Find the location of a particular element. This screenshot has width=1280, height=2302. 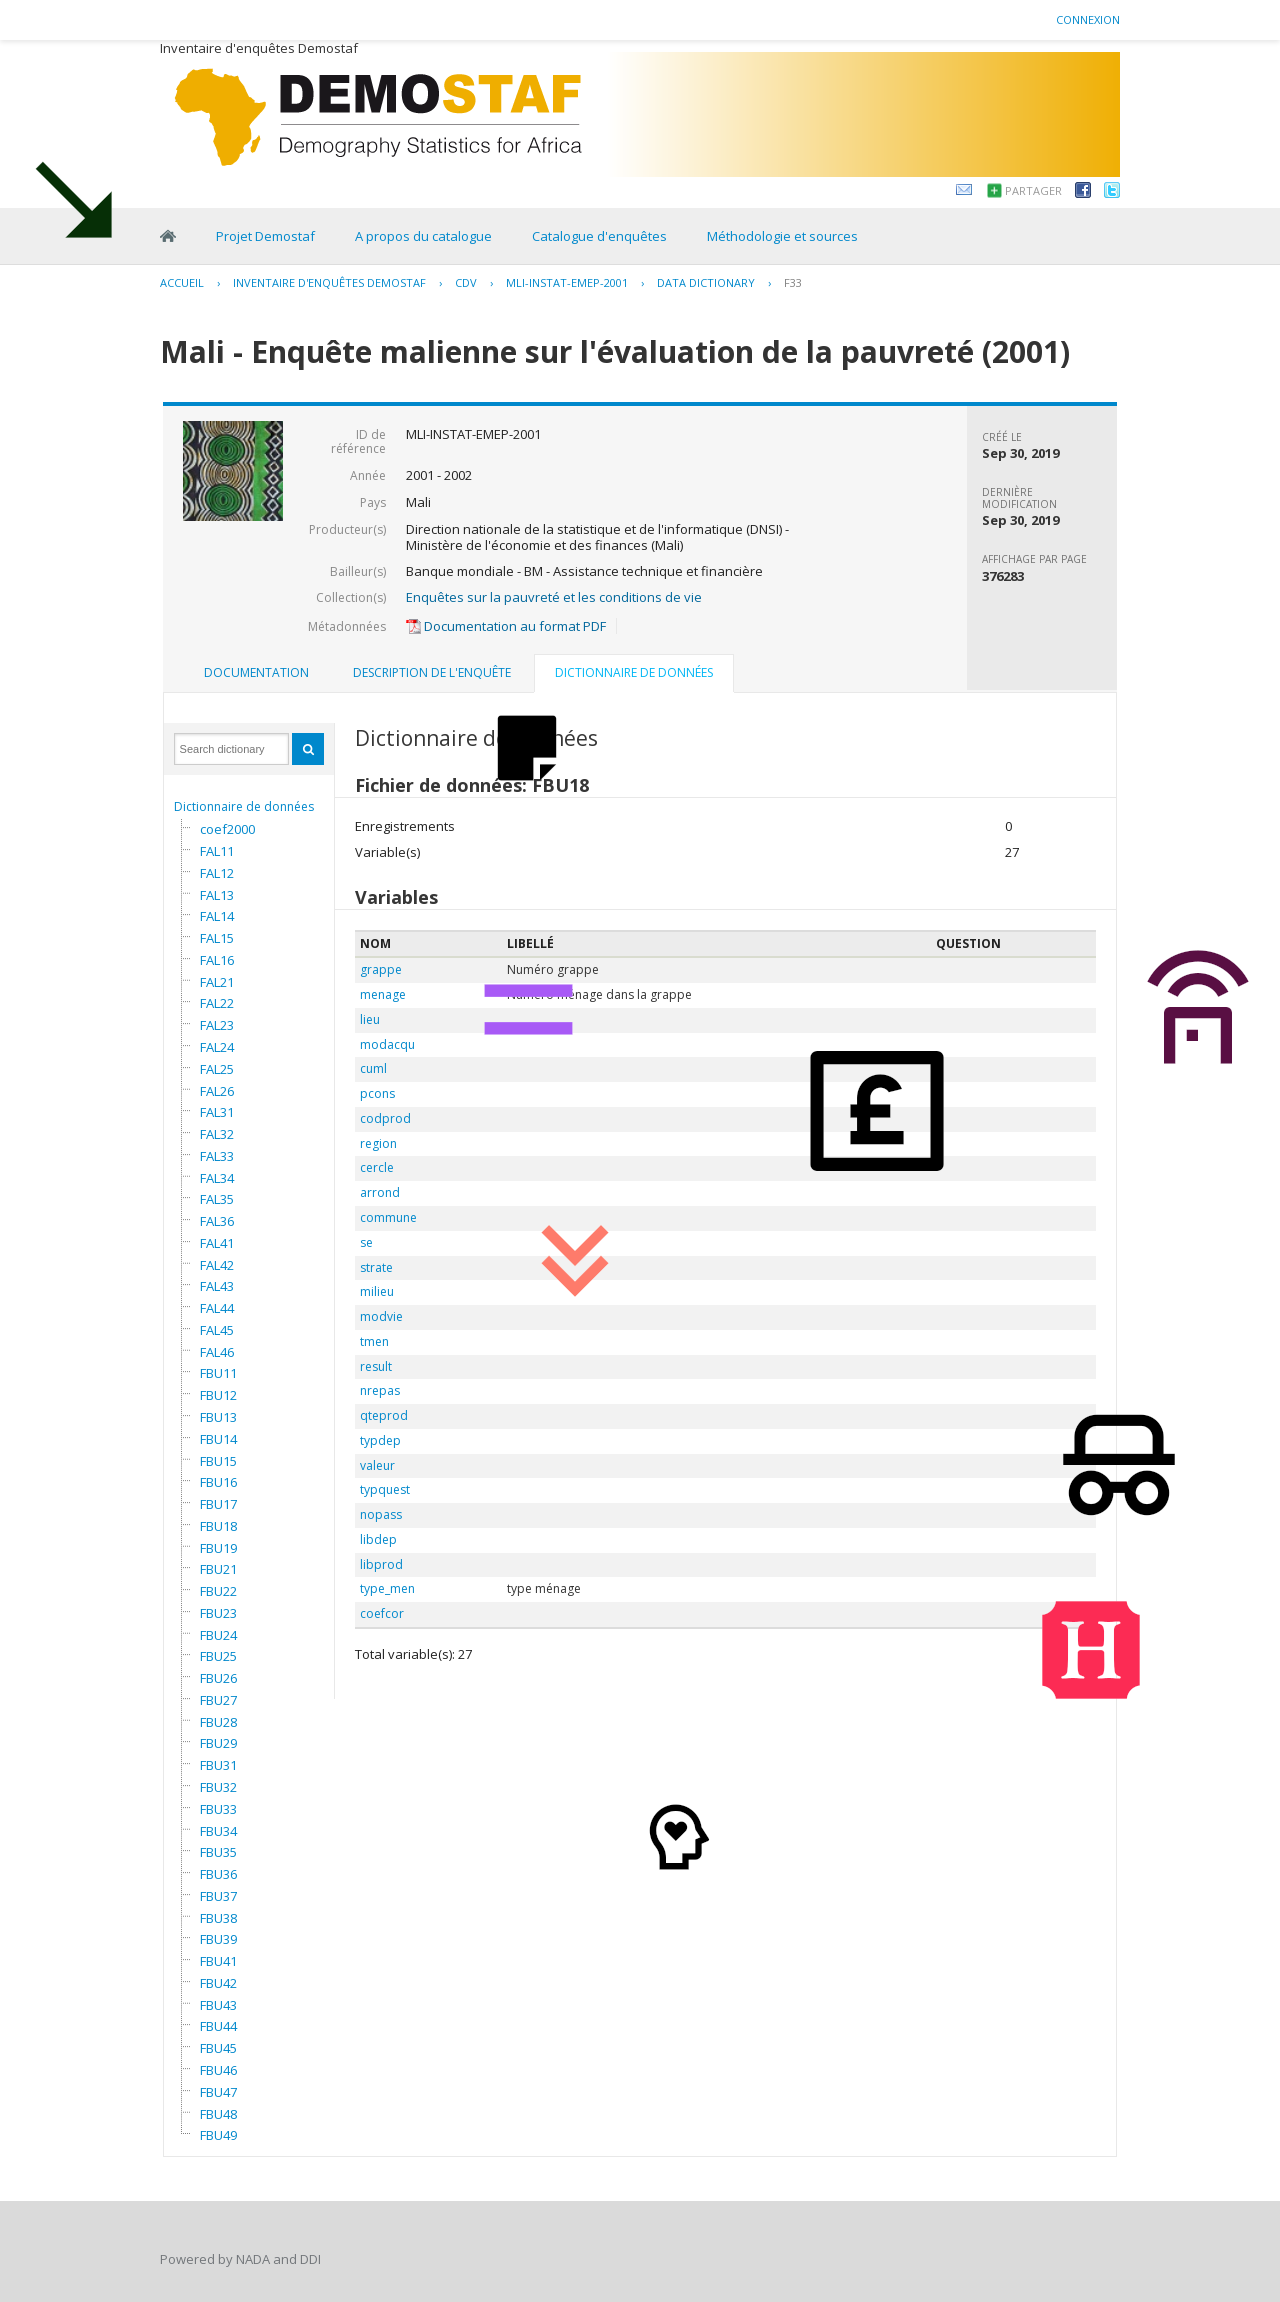

view document or file is located at coordinates (527, 748).